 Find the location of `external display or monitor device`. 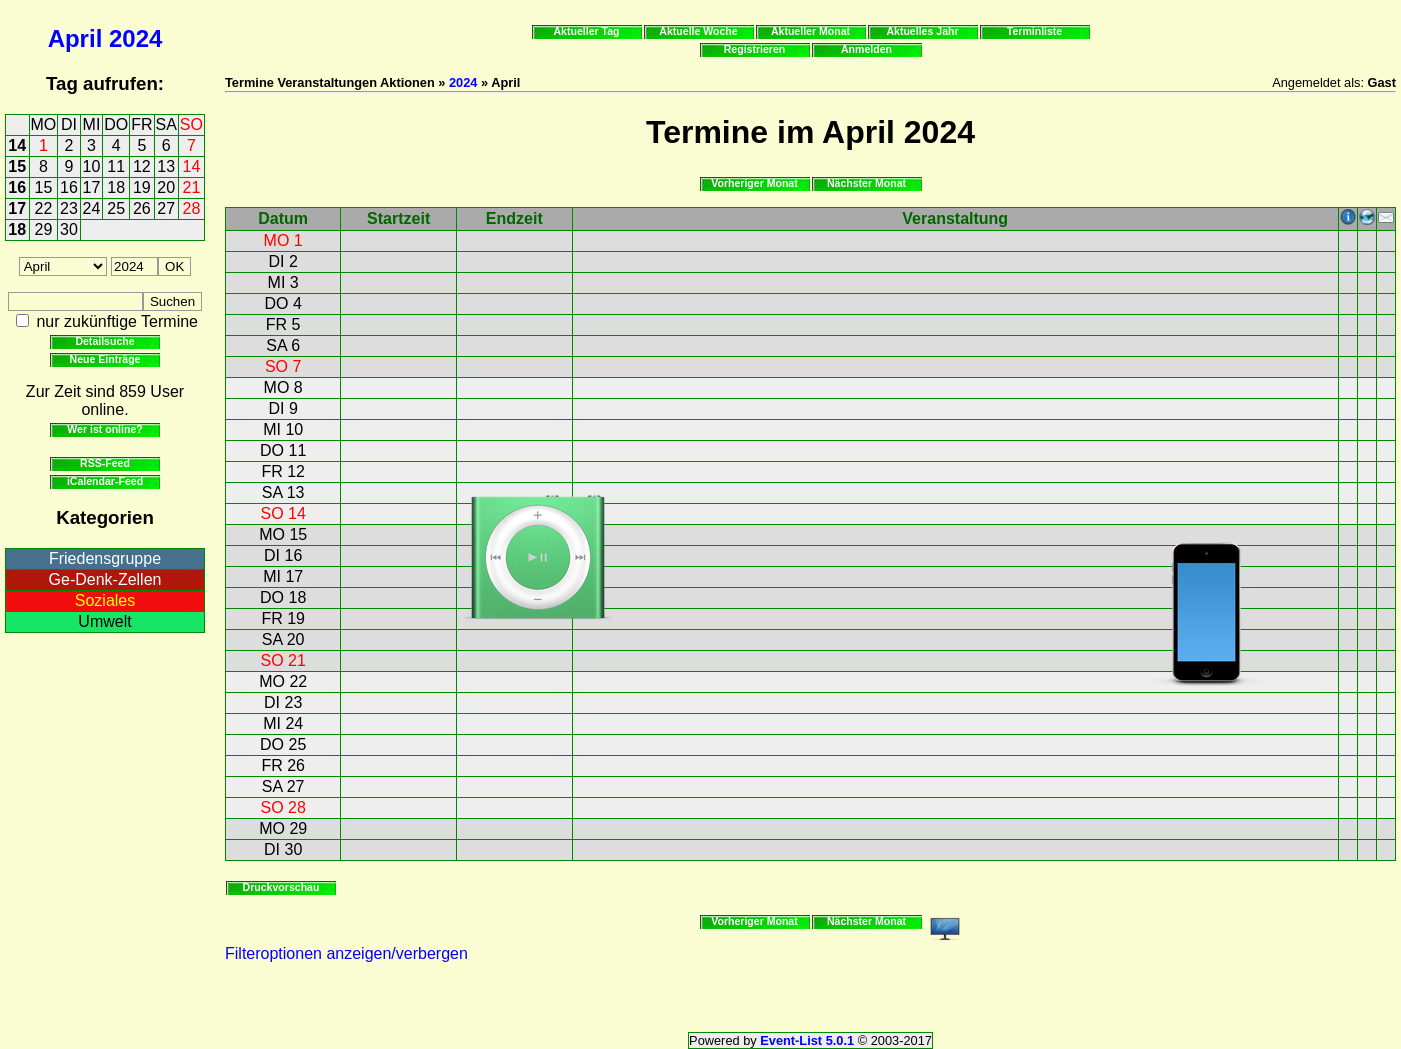

external display or monitor device is located at coordinates (945, 923).